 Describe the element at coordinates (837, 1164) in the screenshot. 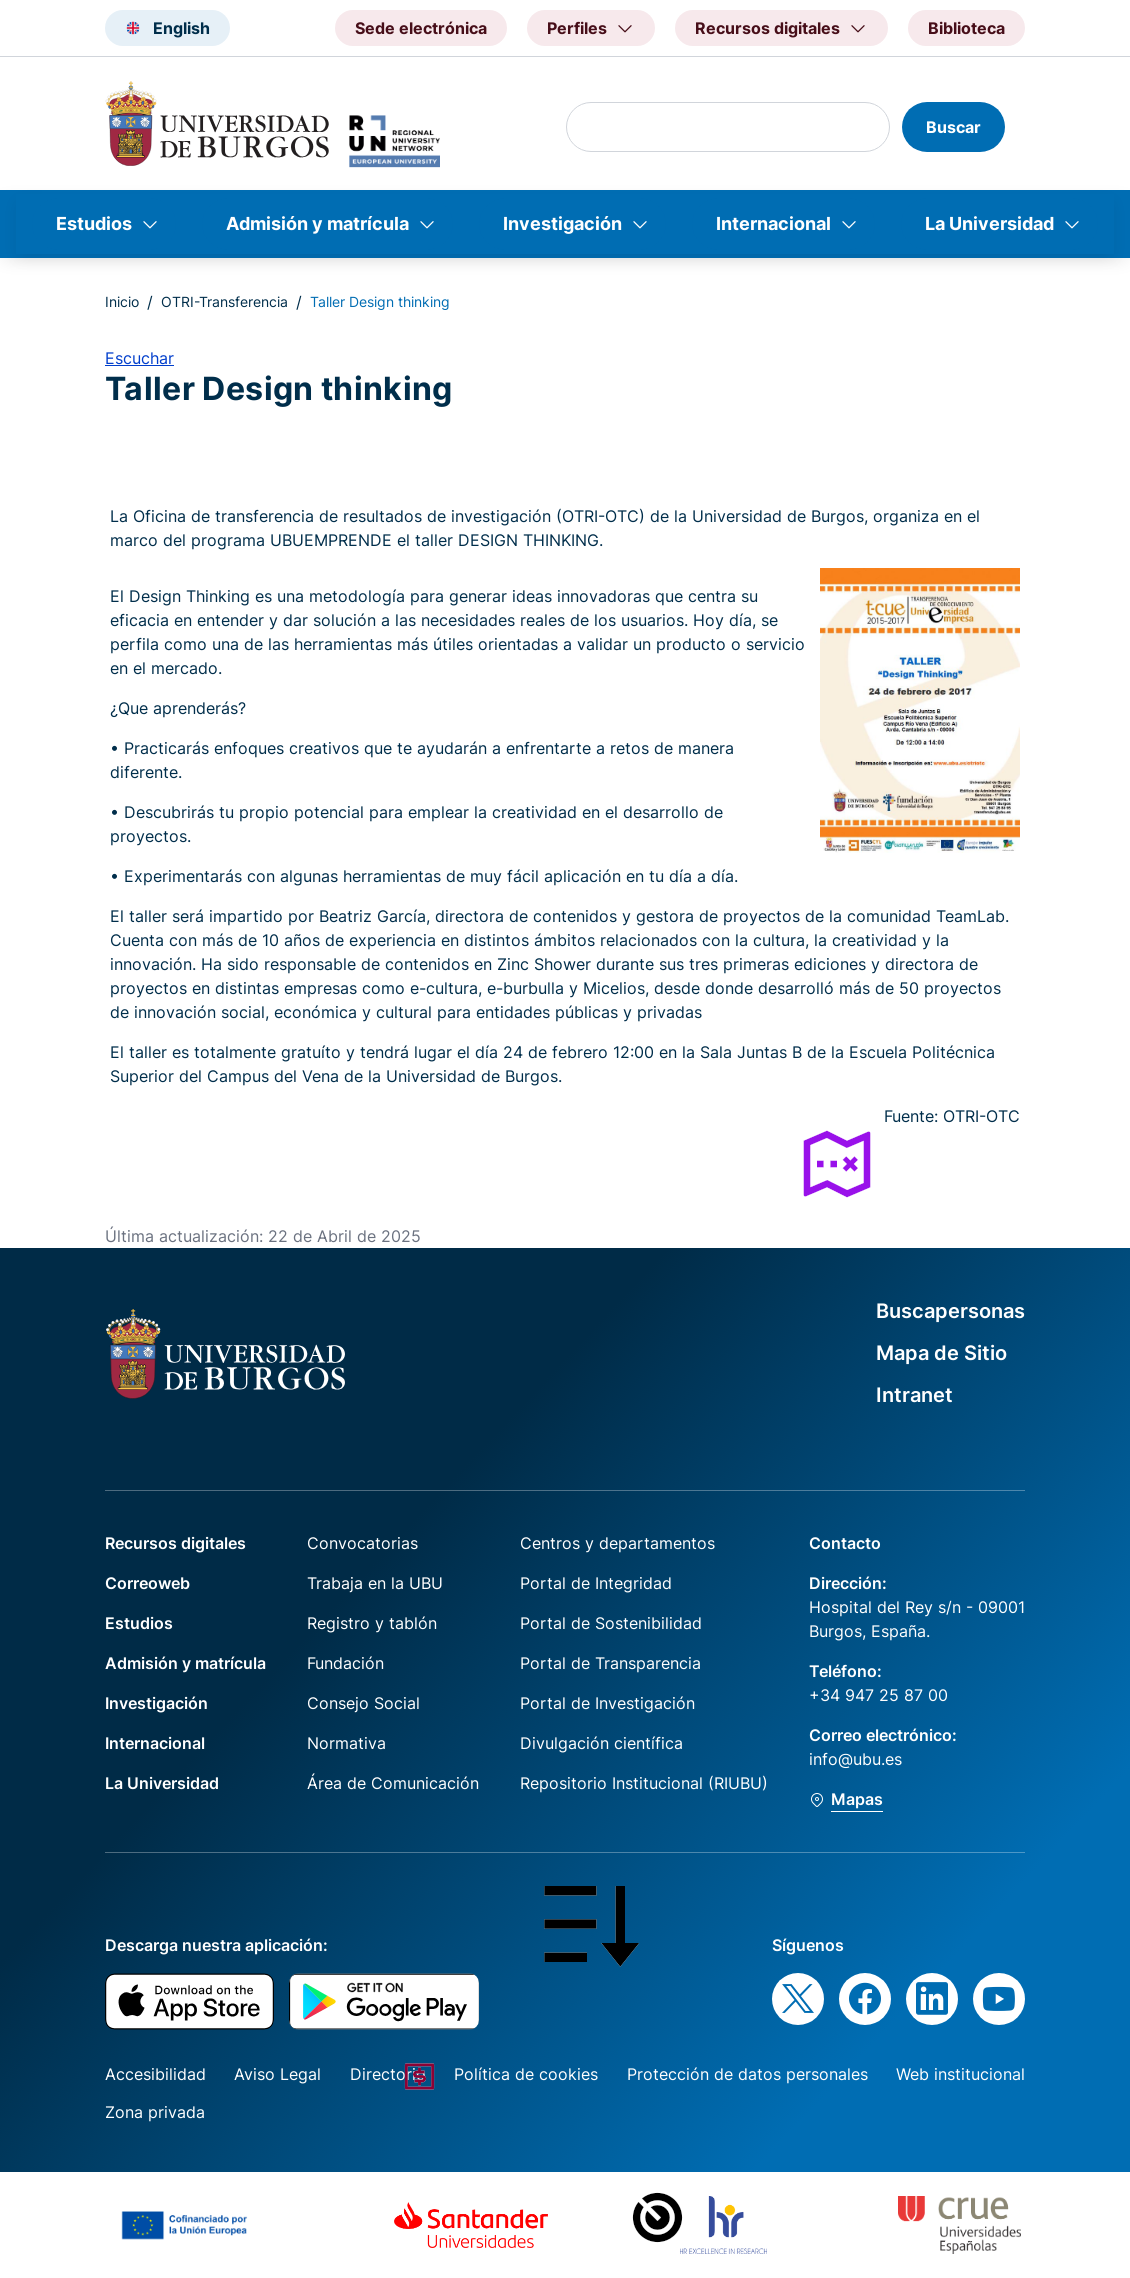

I see `view treasure map or hidden location` at that location.